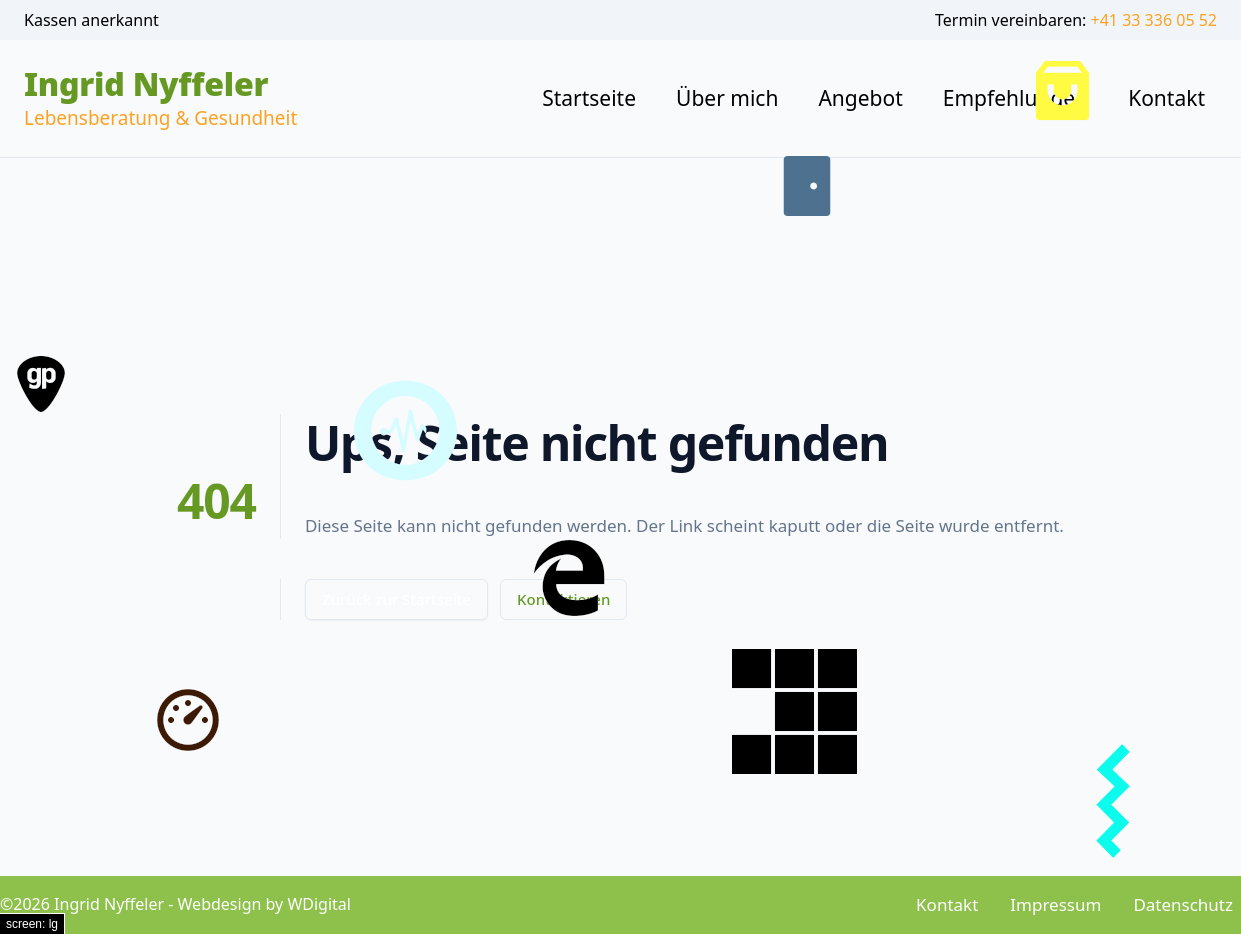 This screenshot has height=934, width=1241. I want to click on graylog logo - open log management platform, so click(405, 430).